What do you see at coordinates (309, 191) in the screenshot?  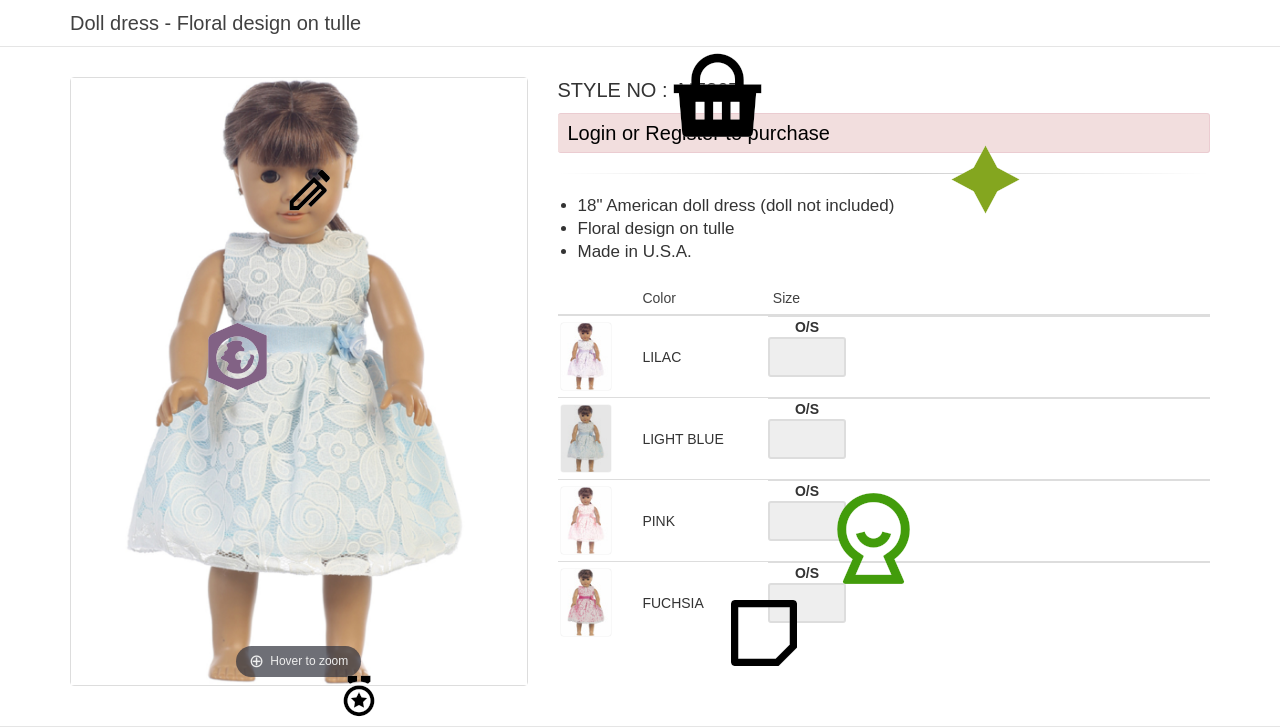 I see `edit or compose new content` at bounding box center [309, 191].